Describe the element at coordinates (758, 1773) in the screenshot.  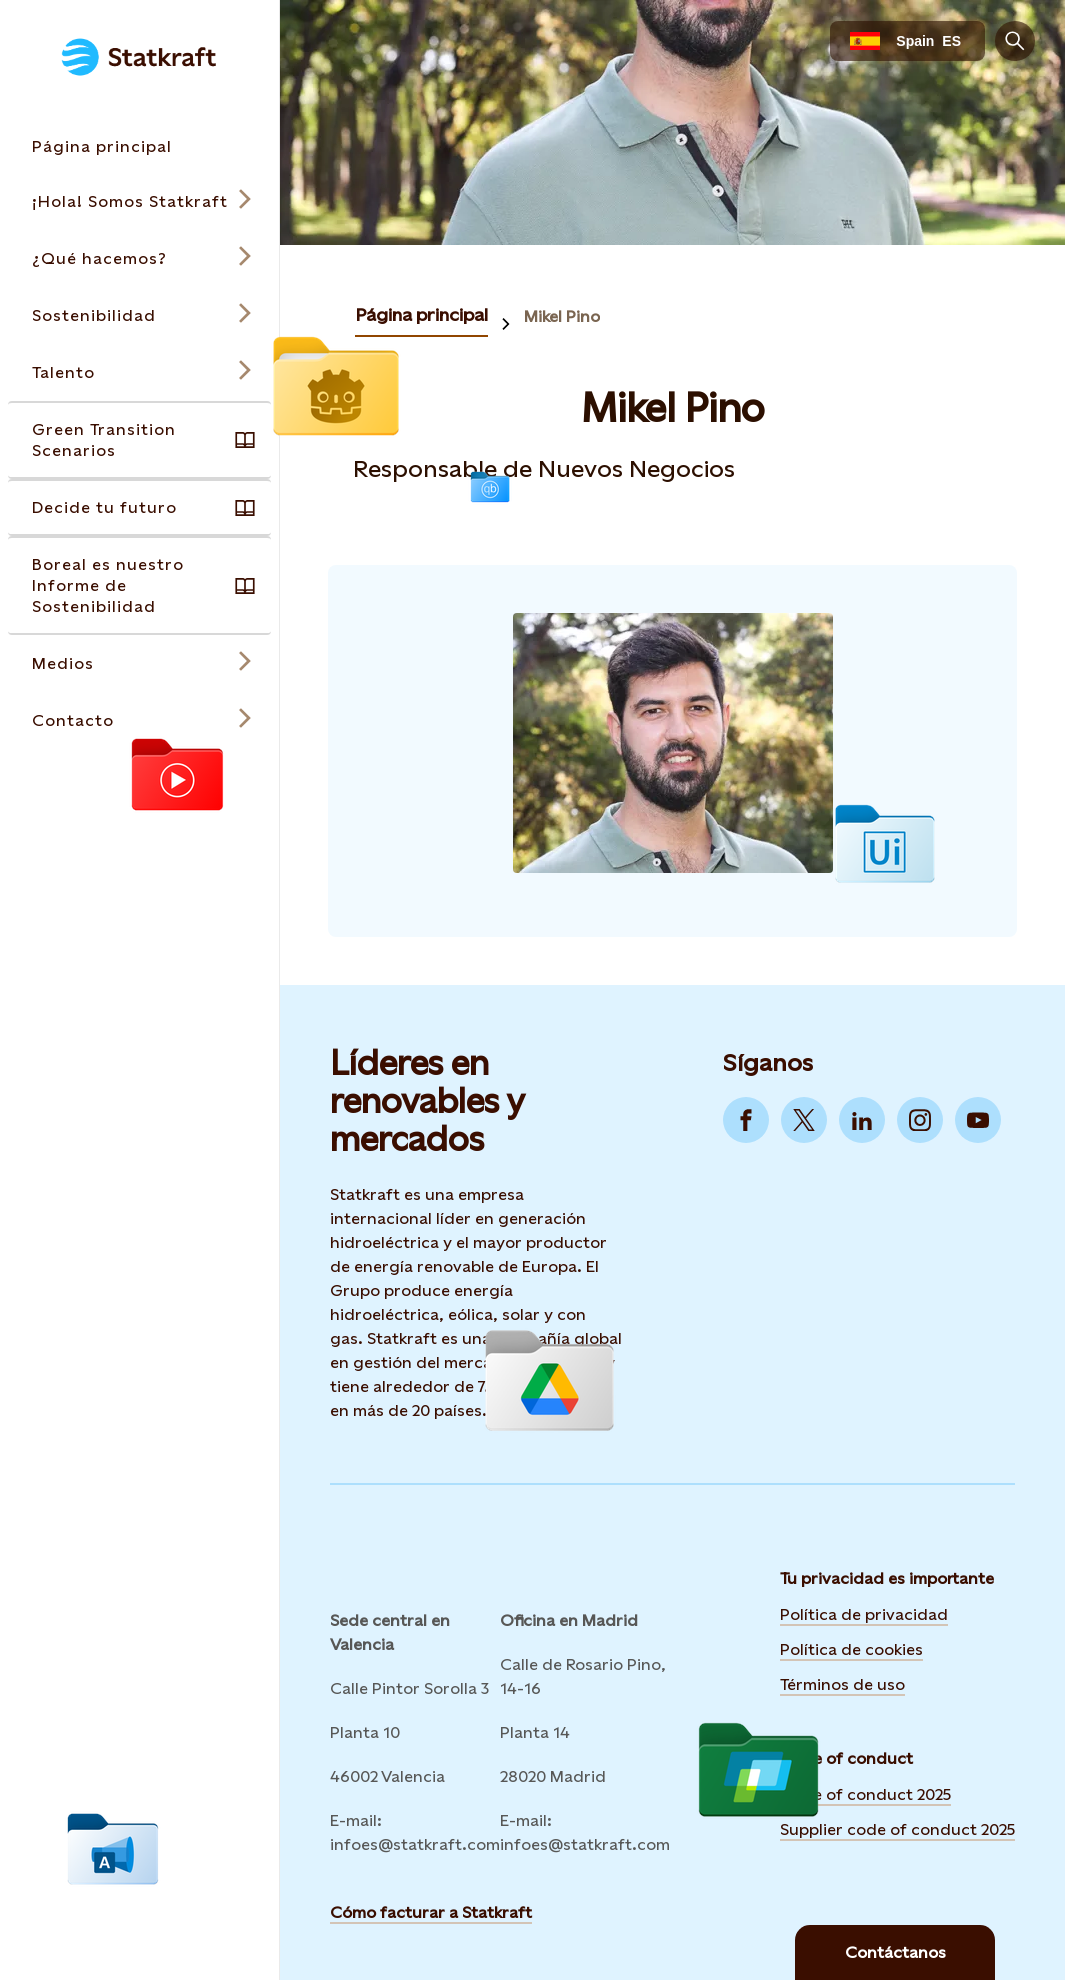
I see `open jquery mobile project folder` at that location.